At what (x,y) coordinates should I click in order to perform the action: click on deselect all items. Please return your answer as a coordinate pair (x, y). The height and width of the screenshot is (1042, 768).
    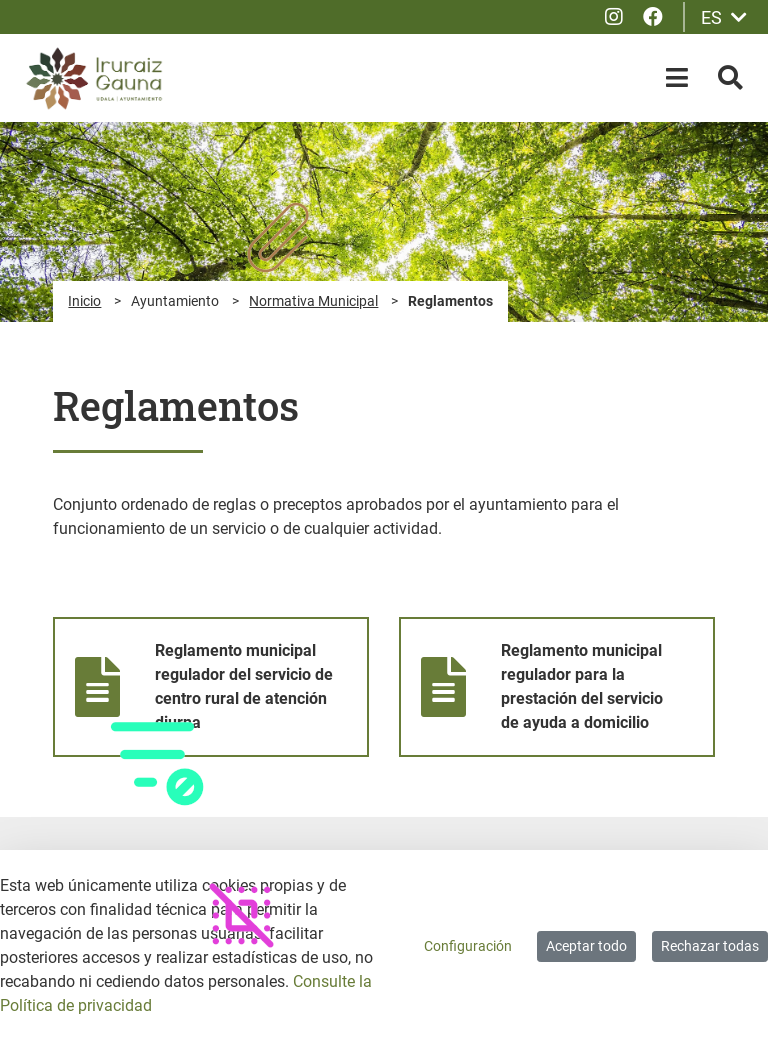
    Looking at the image, I should click on (241, 915).